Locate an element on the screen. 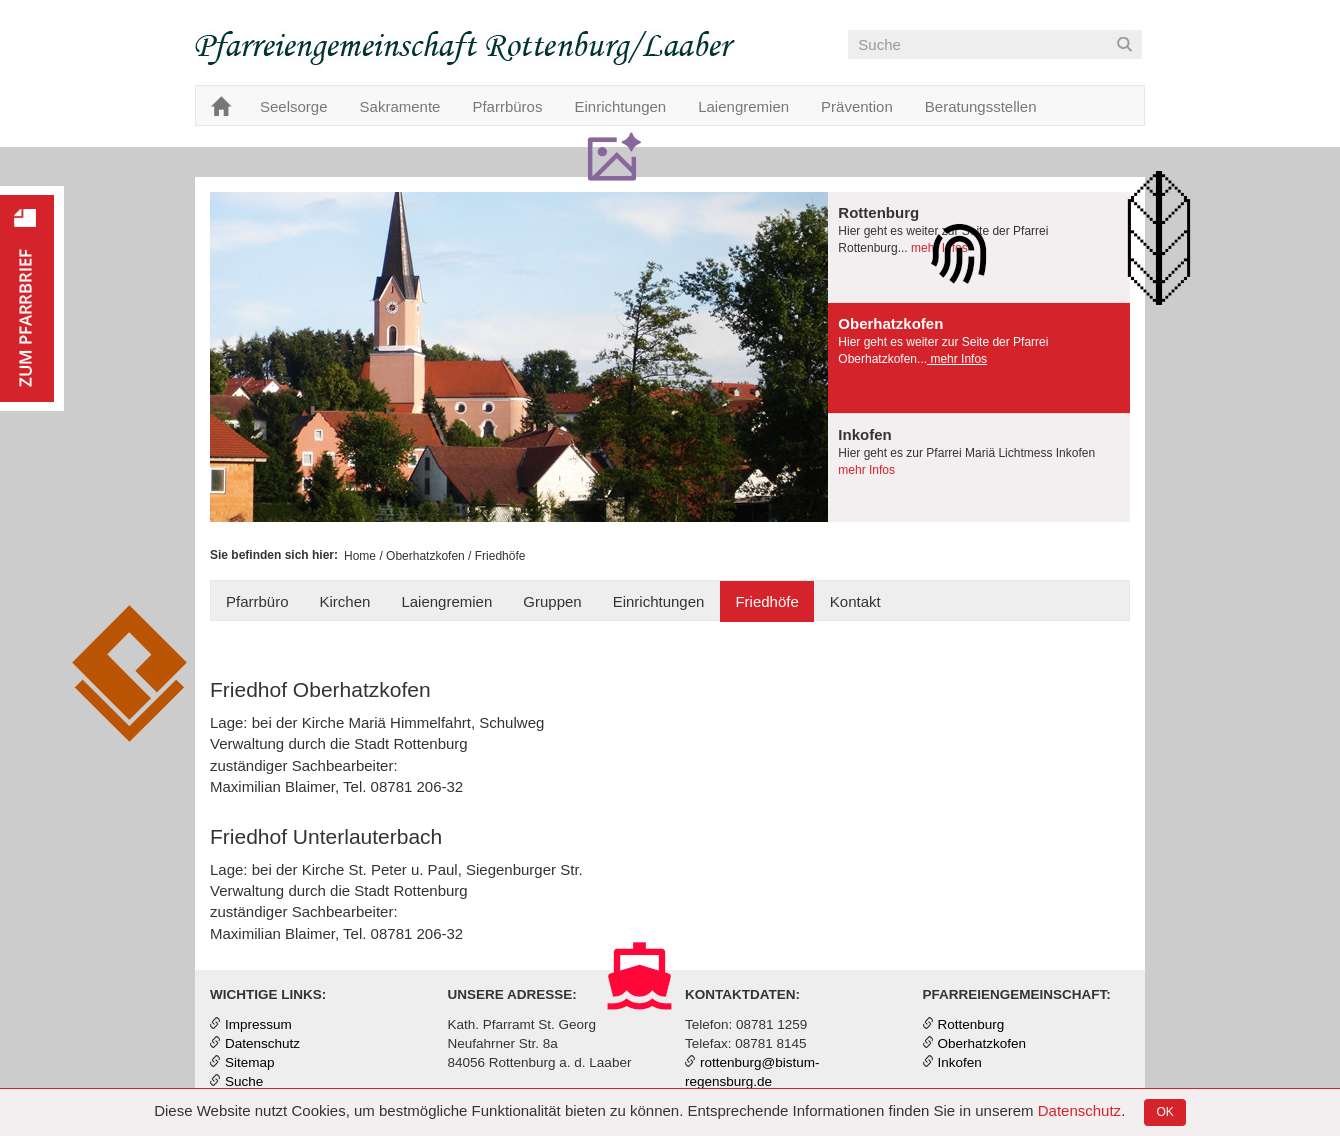 Image resolution: width=1340 pixels, height=1136 pixels. view shipping or delivery status is located at coordinates (639, 977).